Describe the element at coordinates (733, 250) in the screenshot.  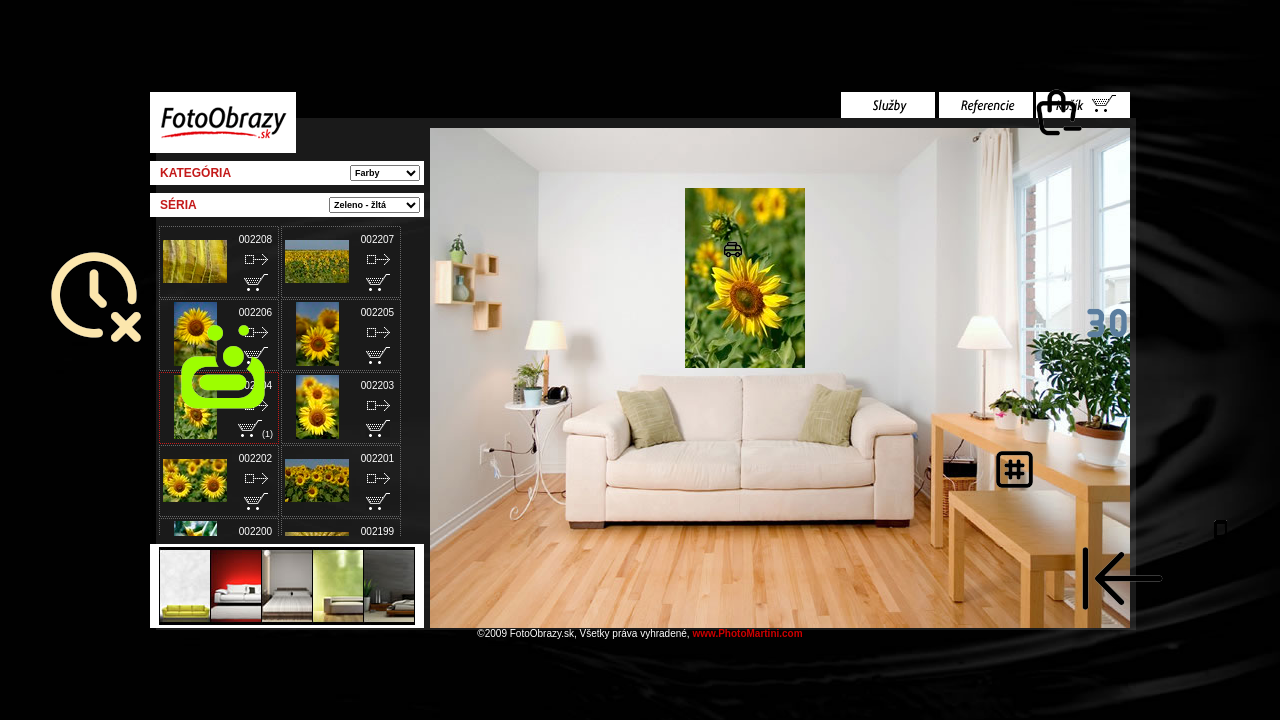
I see `browse RV or camper van rentals` at that location.